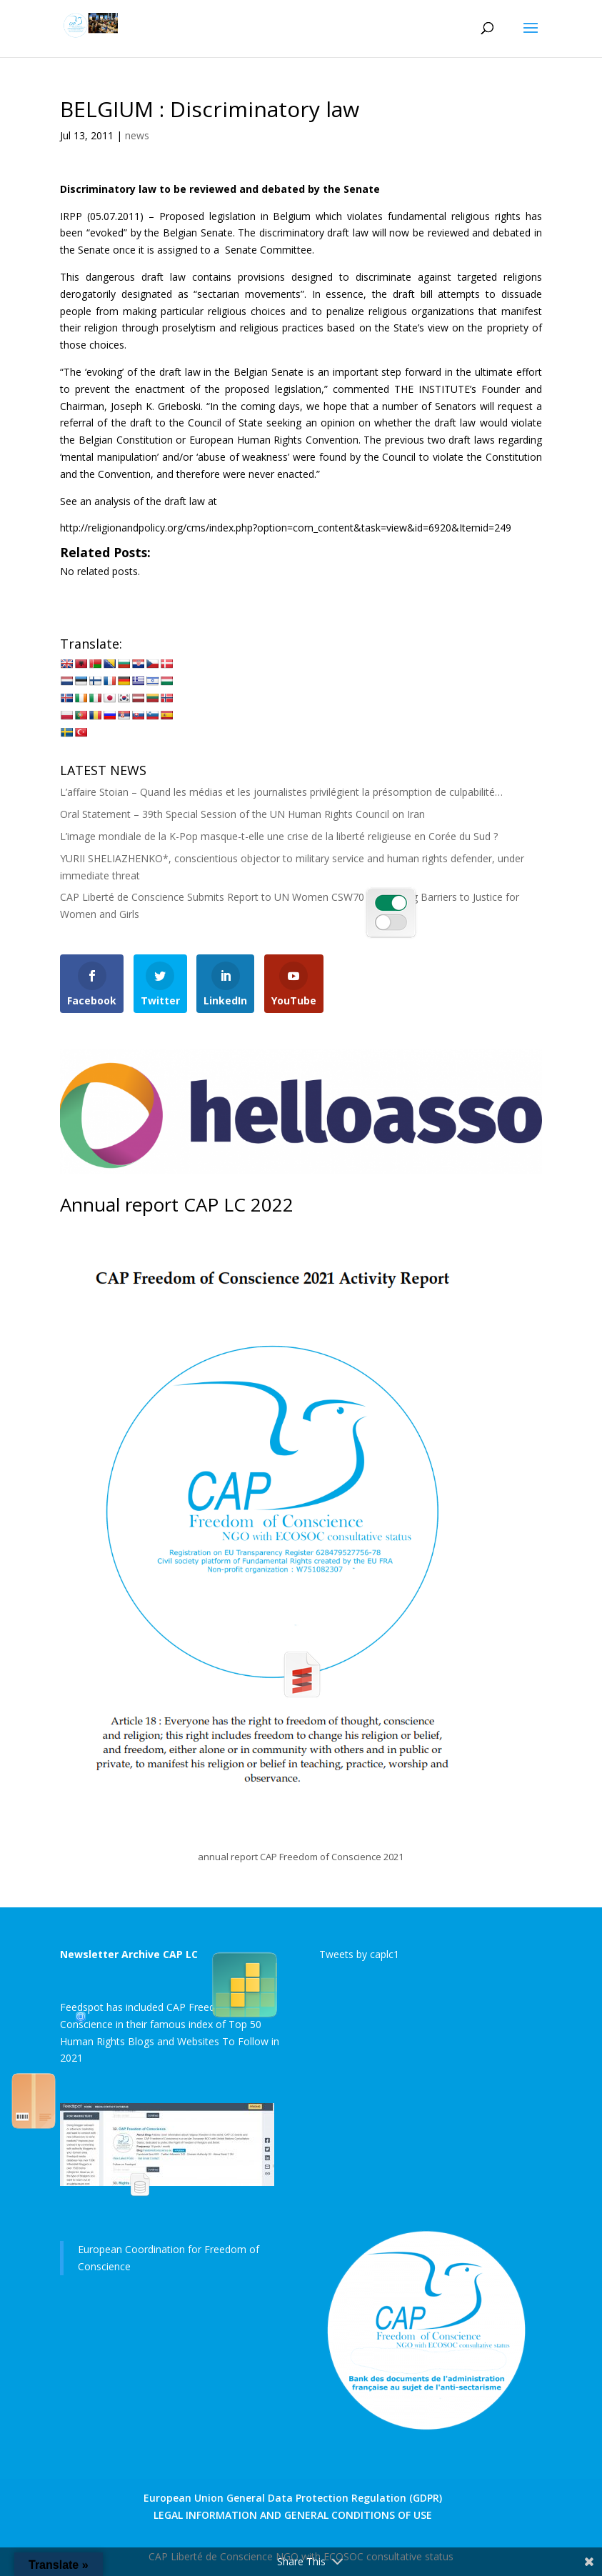 This screenshot has width=602, height=2576. What do you see at coordinates (244, 1985) in the screenshot?
I see `launch quadrapassel tetris-style puzzle game` at bounding box center [244, 1985].